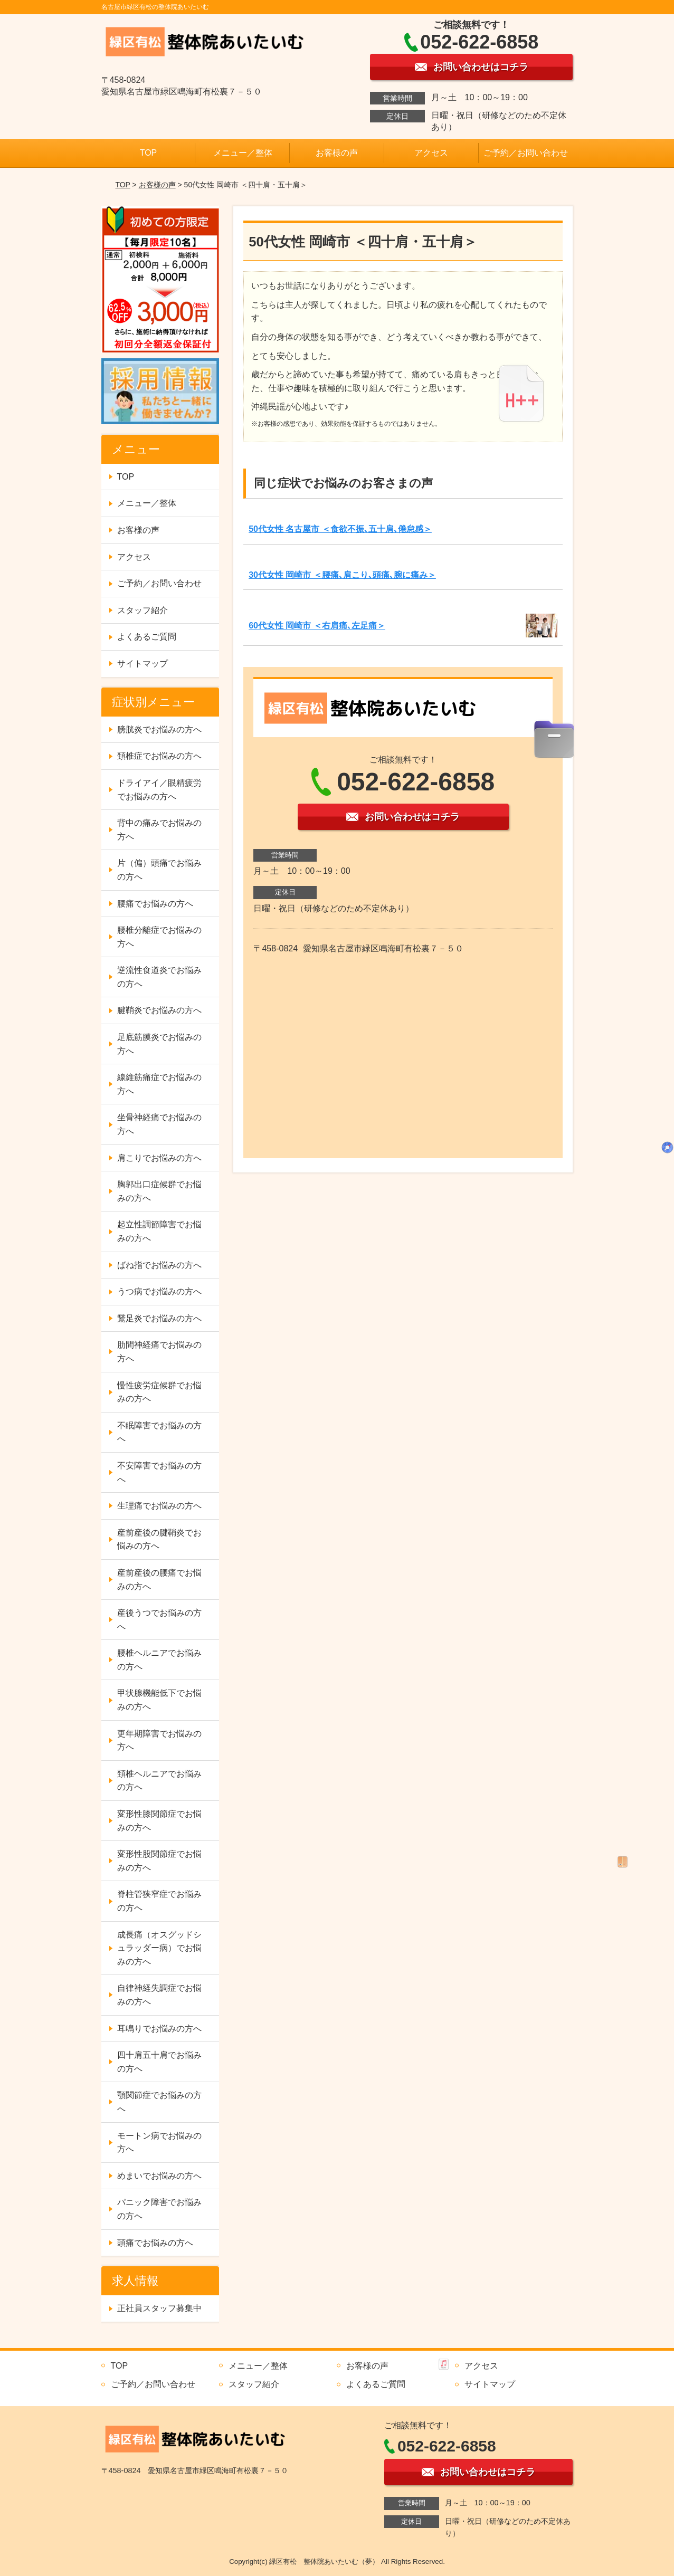 The height and width of the screenshot is (2576, 674). What do you see at coordinates (622, 1862) in the screenshot?
I see `a compressed archive or package file` at bounding box center [622, 1862].